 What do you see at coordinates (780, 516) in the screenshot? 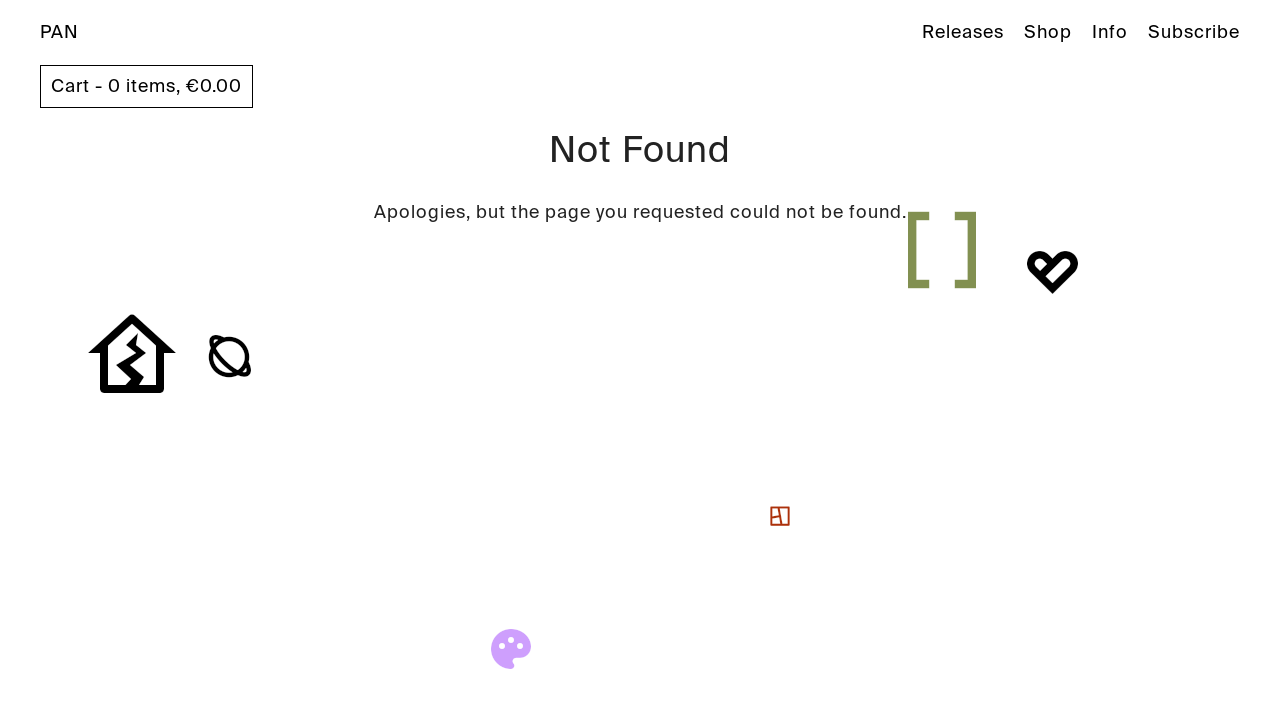
I see `create a photo collage` at bounding box center [780, 516].